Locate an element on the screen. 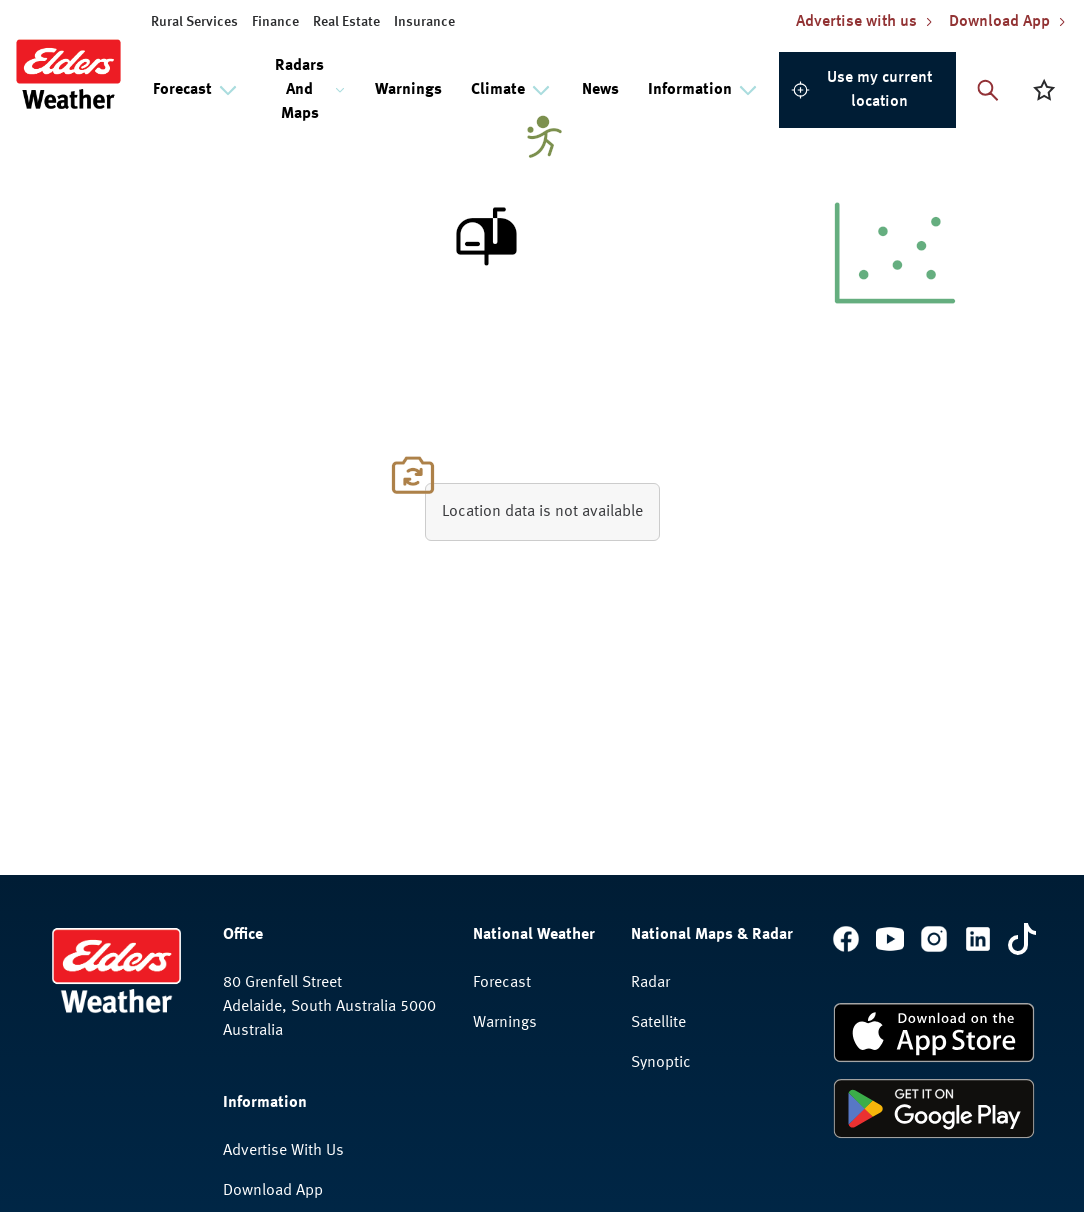 This screenshot has width=1084, height=1212. access your mailbox or inbox is located at coordinates (486, 237).